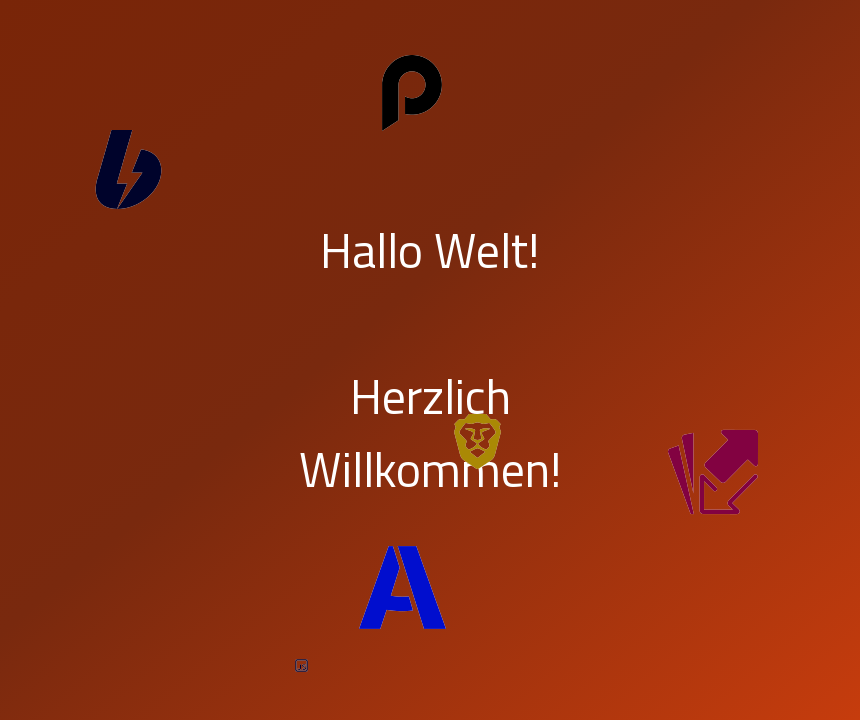 This screenshot has width=860, height=720. I want to click on airbrake error monitoring service logo, so click(402, 587).